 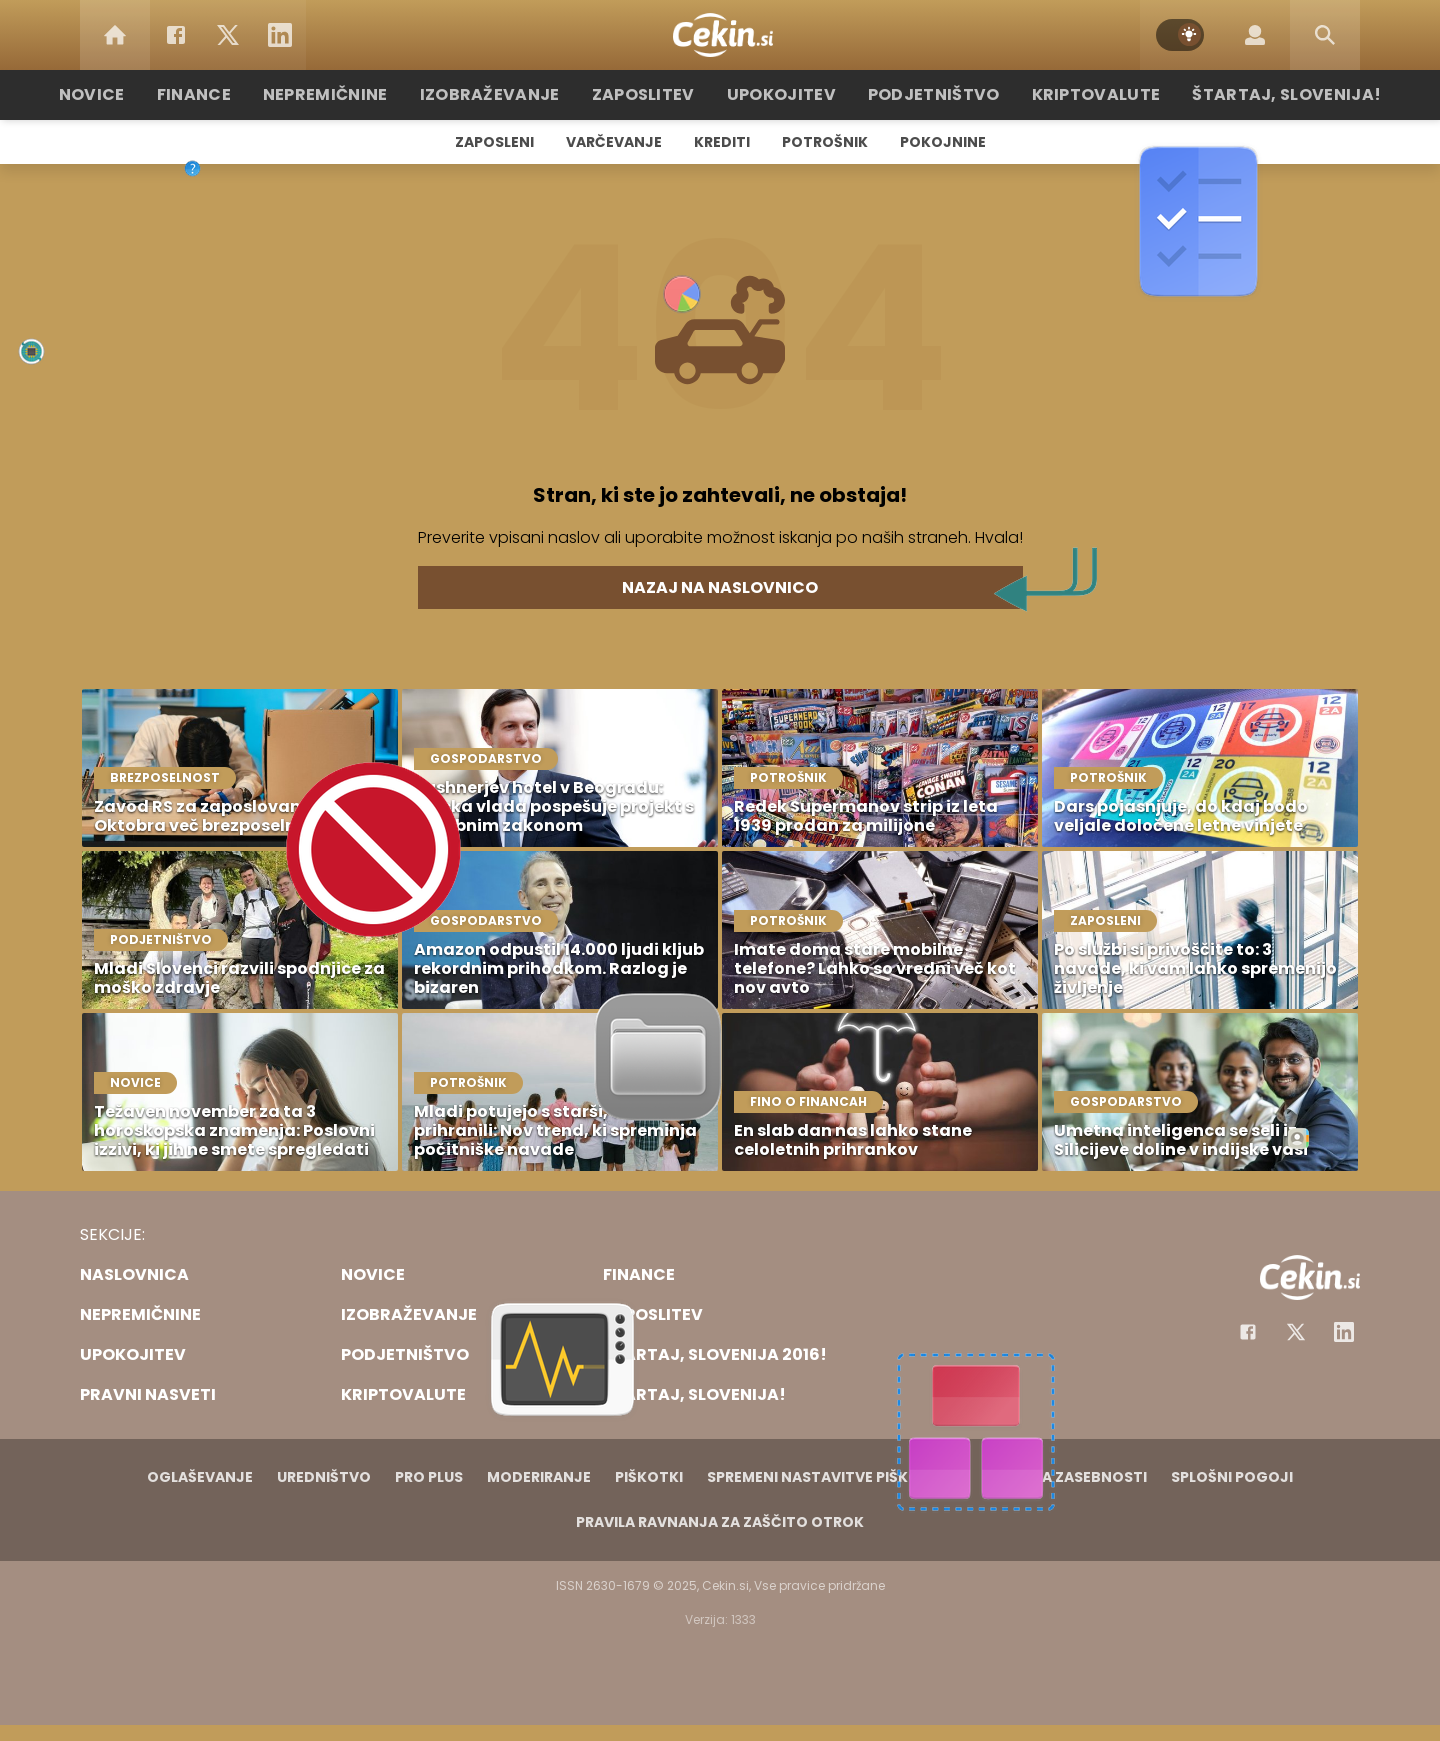 What do you see at coordinates (31, 351) in the screenshot?
I see `access firmware or system component settings` at bounding box center [31, 351].